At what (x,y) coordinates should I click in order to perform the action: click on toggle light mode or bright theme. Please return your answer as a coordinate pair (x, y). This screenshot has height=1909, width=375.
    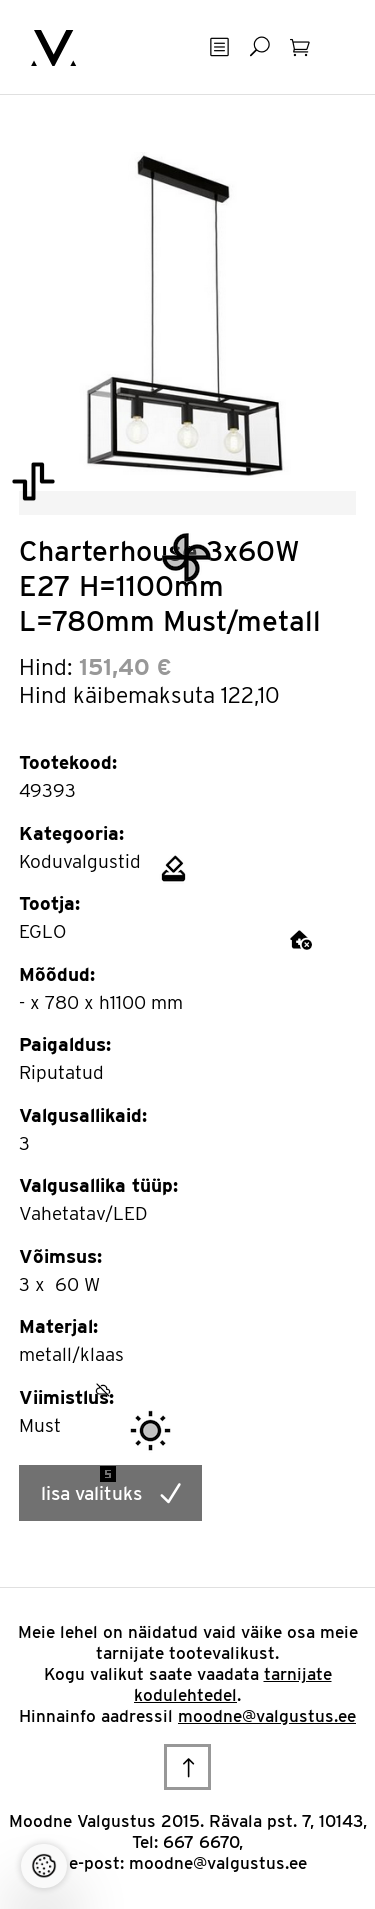
    Looking at the image, I should click on (150, 1431).